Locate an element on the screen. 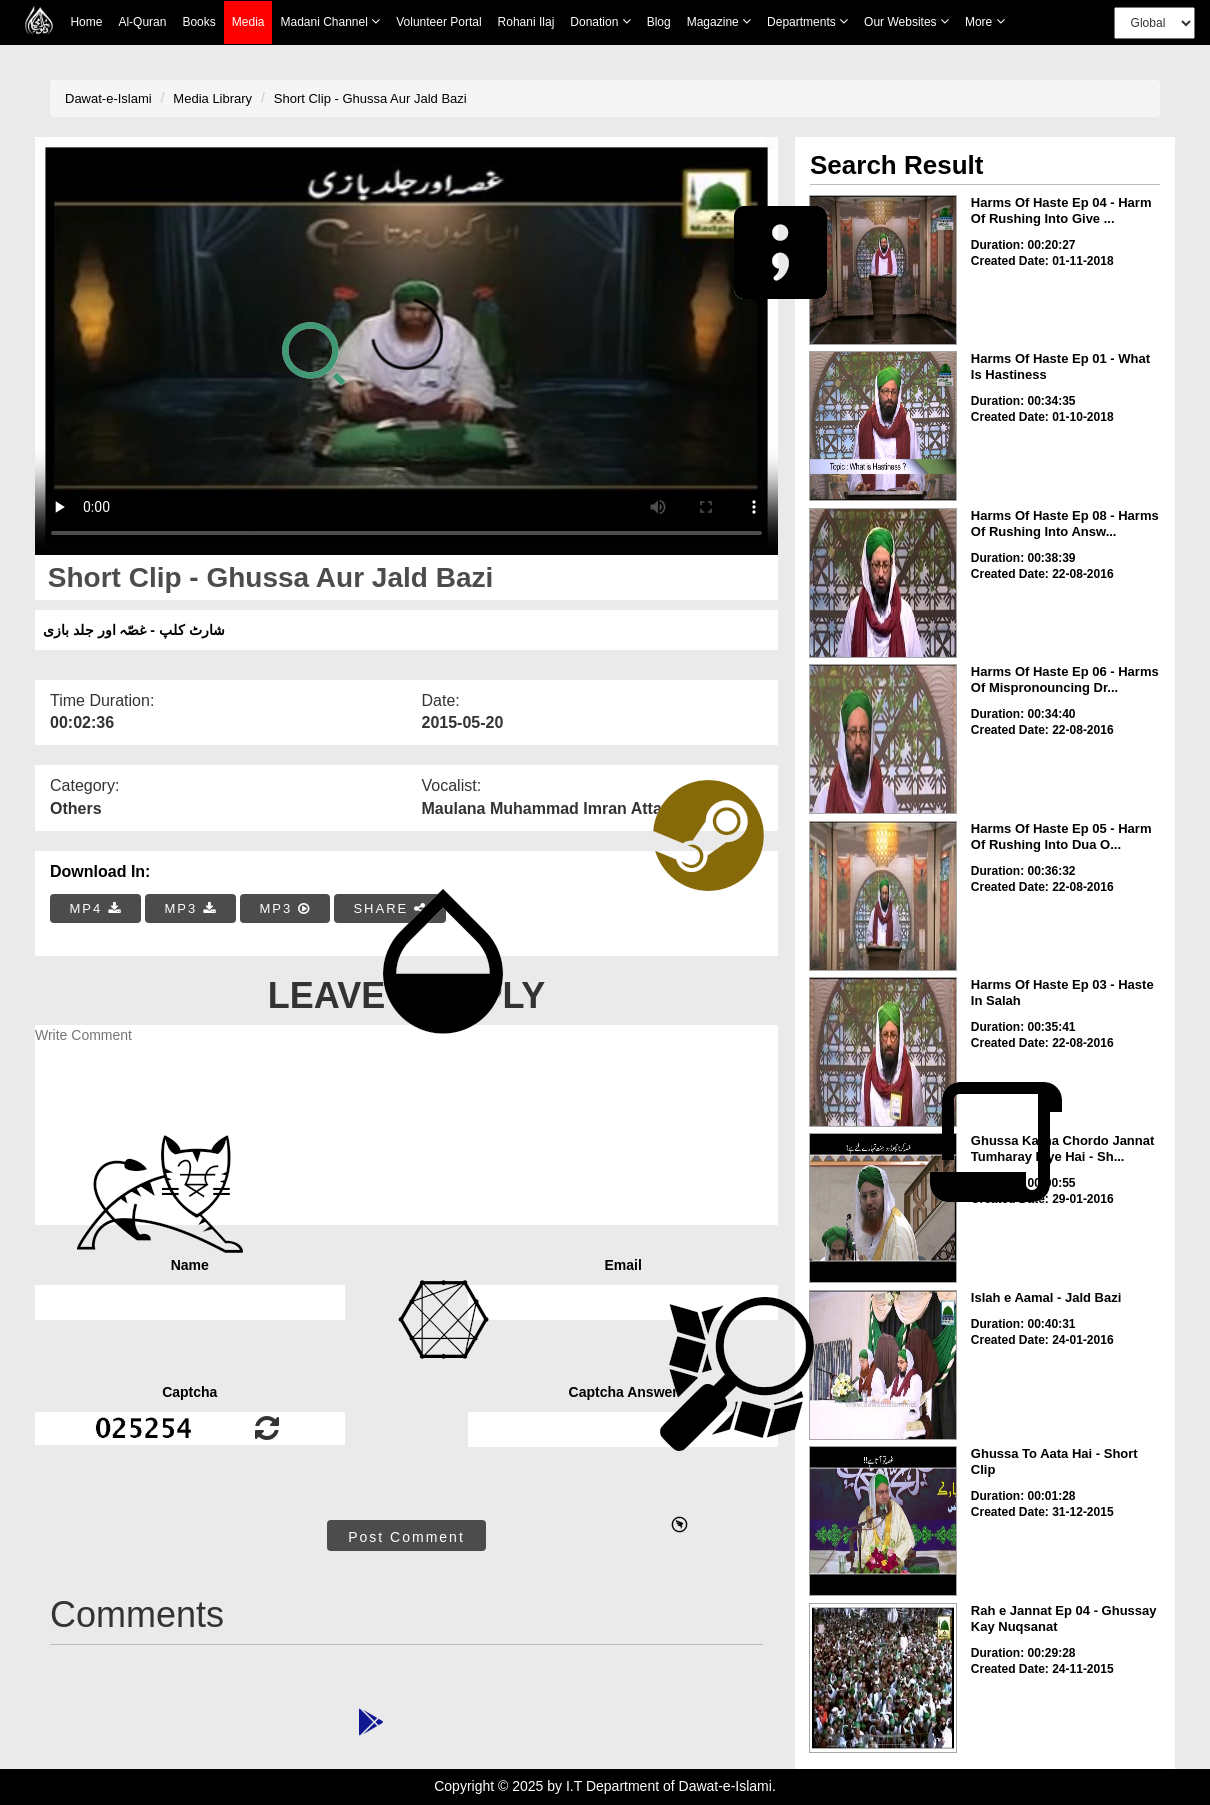 Image resolution: width=1210 pixels, height=1805 pixels. adjust color contrast settings is located at coordinates (443, 967).